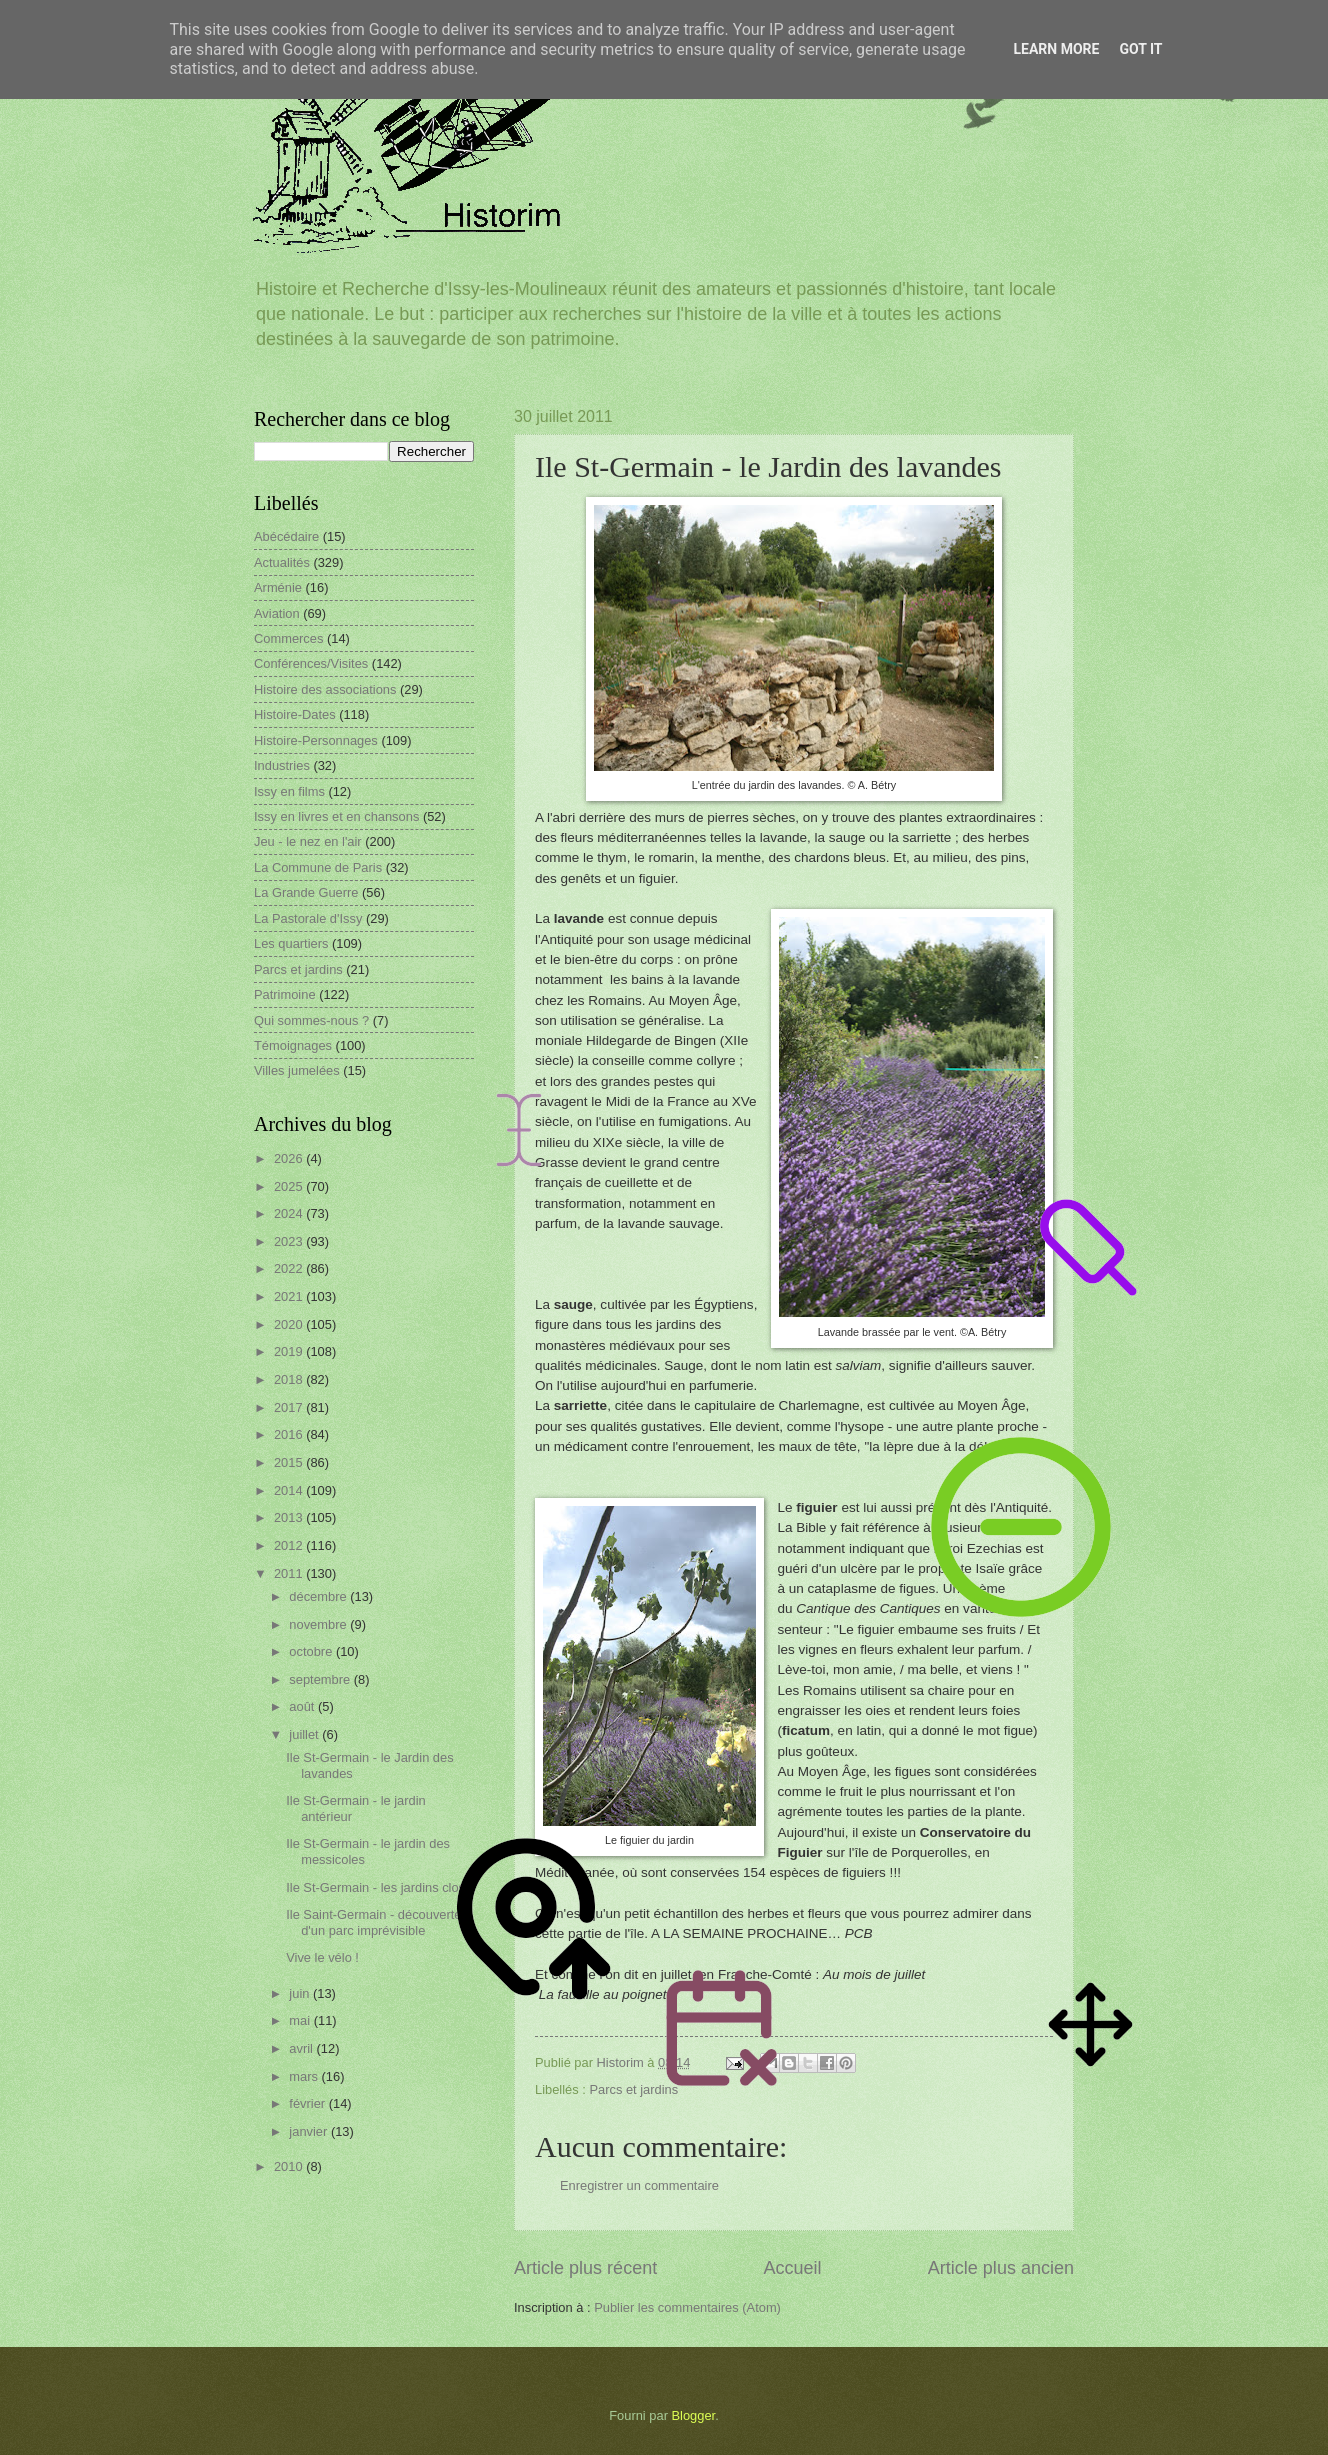 The width and height of the screenshot is (1328, 2455). Describe the element at coordinates (1021, 1527) in the screenshot. I see `remove an item from a list` at that location.